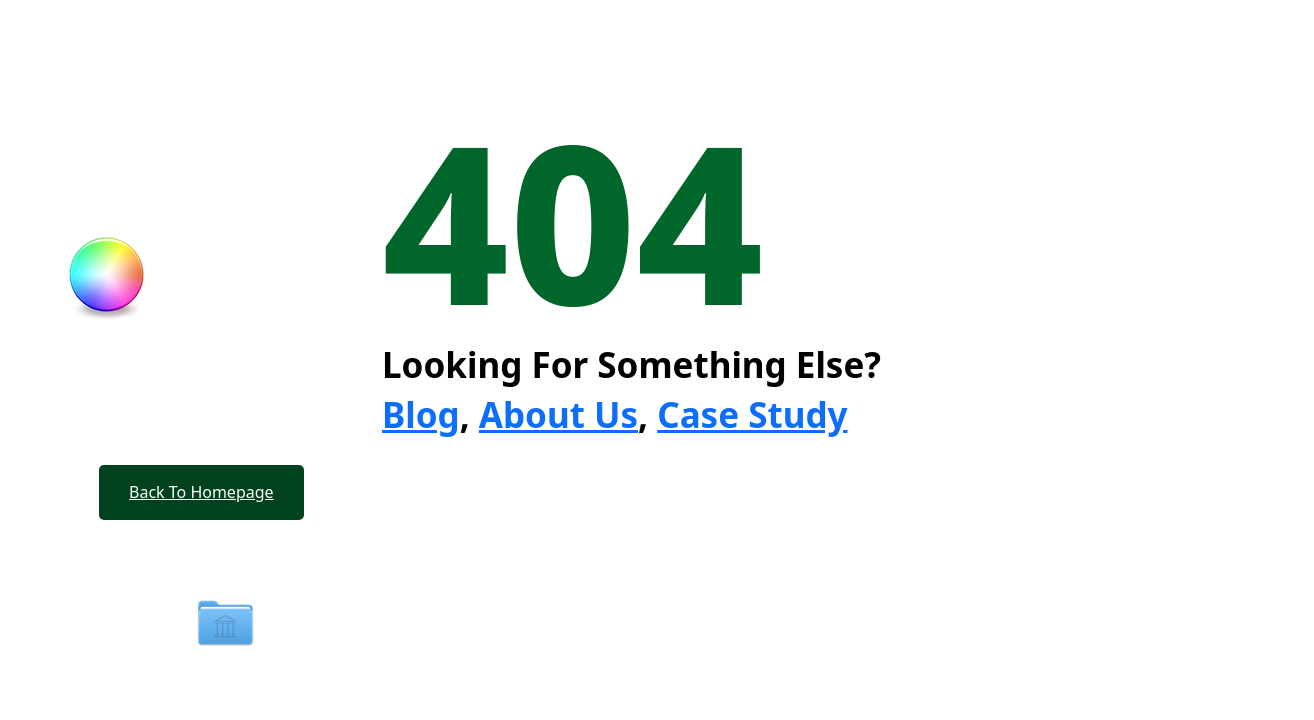  Describe the element at coordinates (225, 622) in the screenshot. I see `open the system library folder` at that location.